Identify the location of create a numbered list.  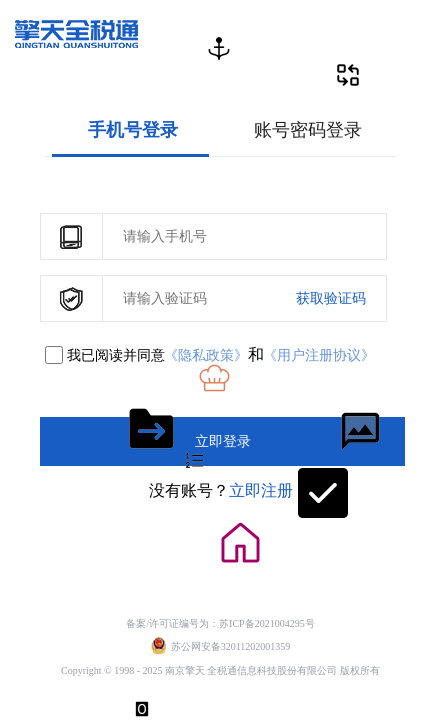
(195, 460).